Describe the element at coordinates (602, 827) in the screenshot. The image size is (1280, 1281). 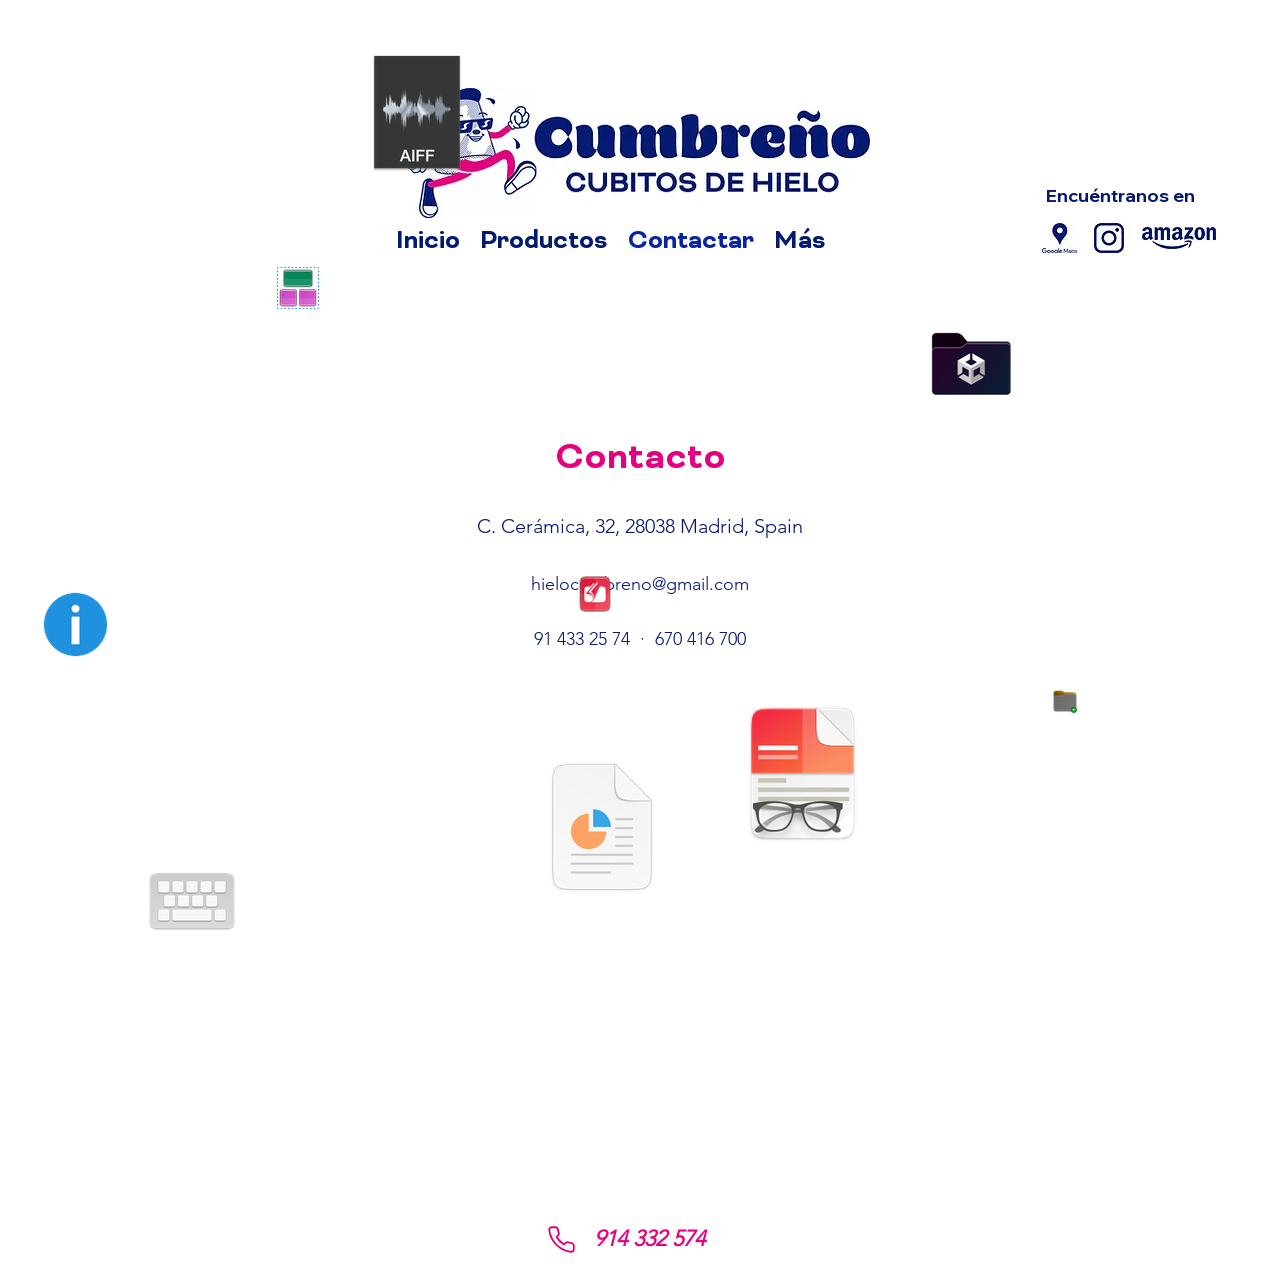
I see `open a presentation file` at that location.